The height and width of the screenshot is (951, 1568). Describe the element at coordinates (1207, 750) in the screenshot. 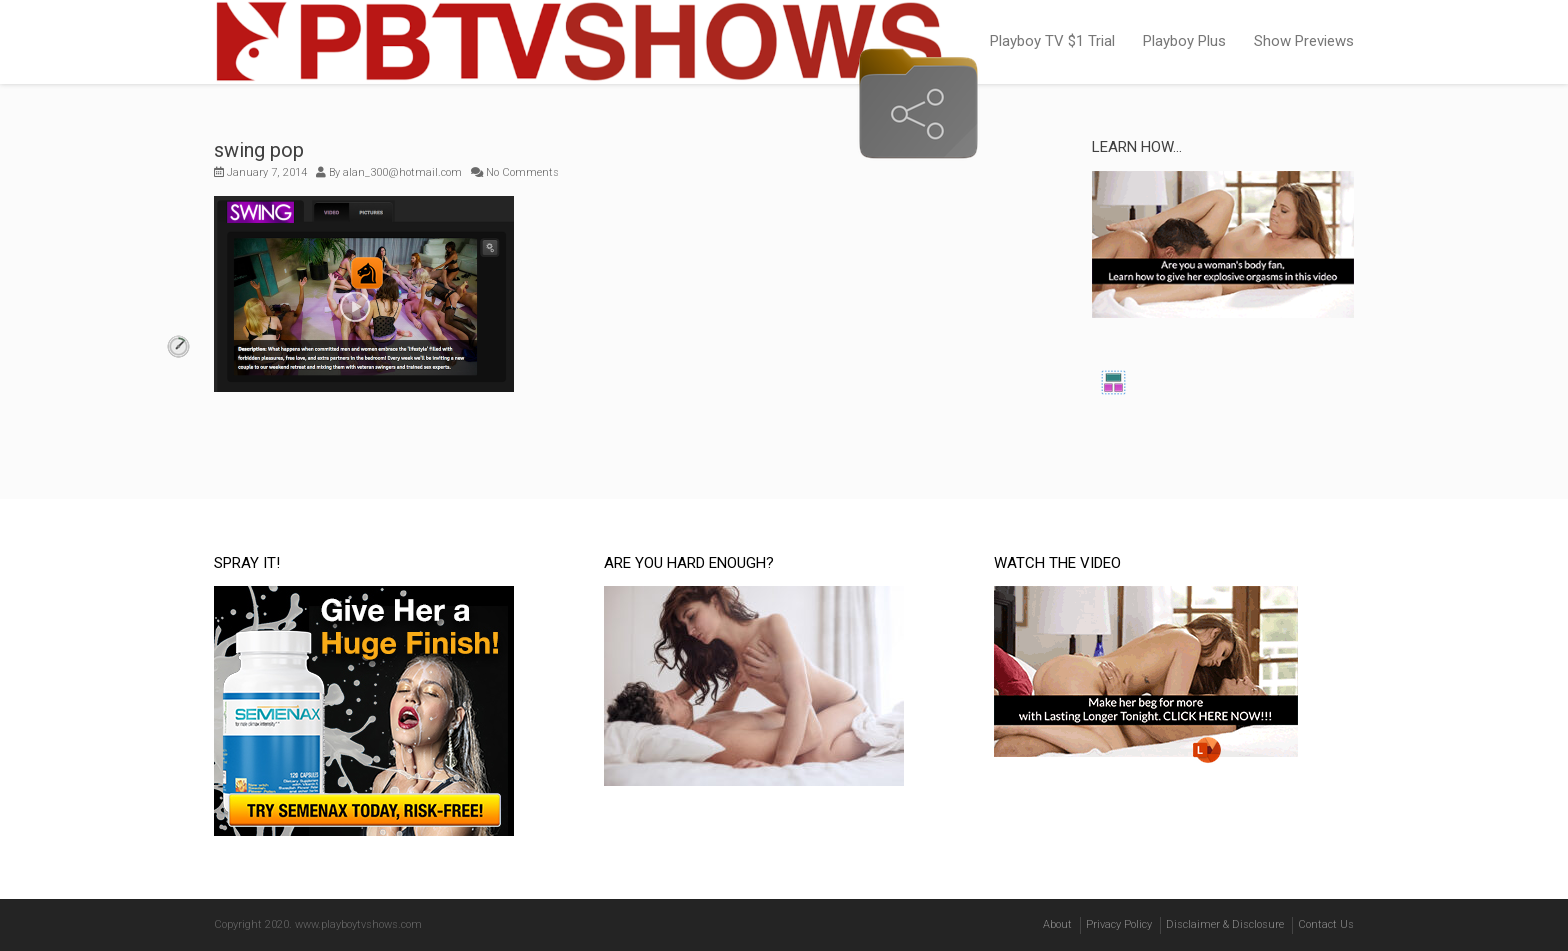

I see `open microsoft lens app` at that location.